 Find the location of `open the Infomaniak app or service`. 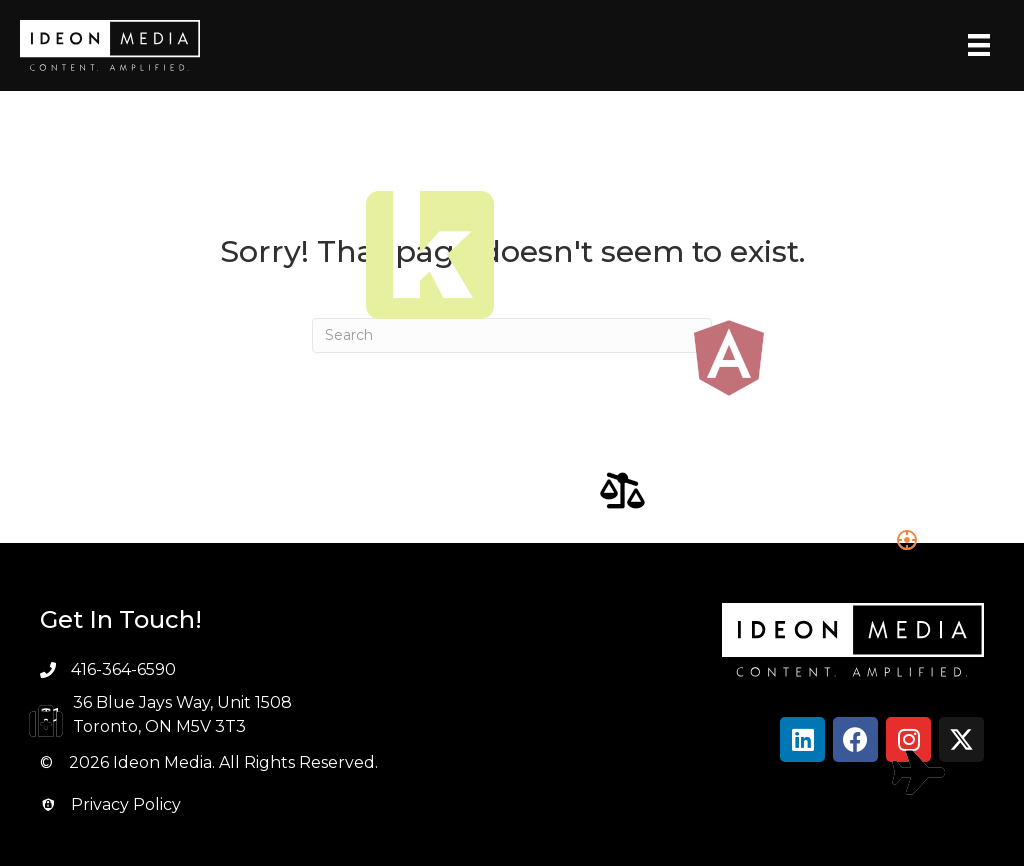

open the Infomaniak app or service is located at coordinates (430, 255).